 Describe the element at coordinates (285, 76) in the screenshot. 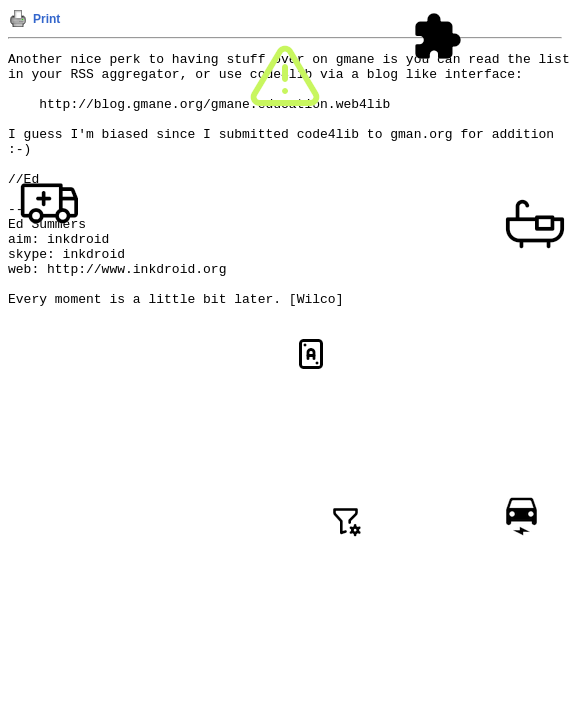

I see `warning or caution indicator` at that location.